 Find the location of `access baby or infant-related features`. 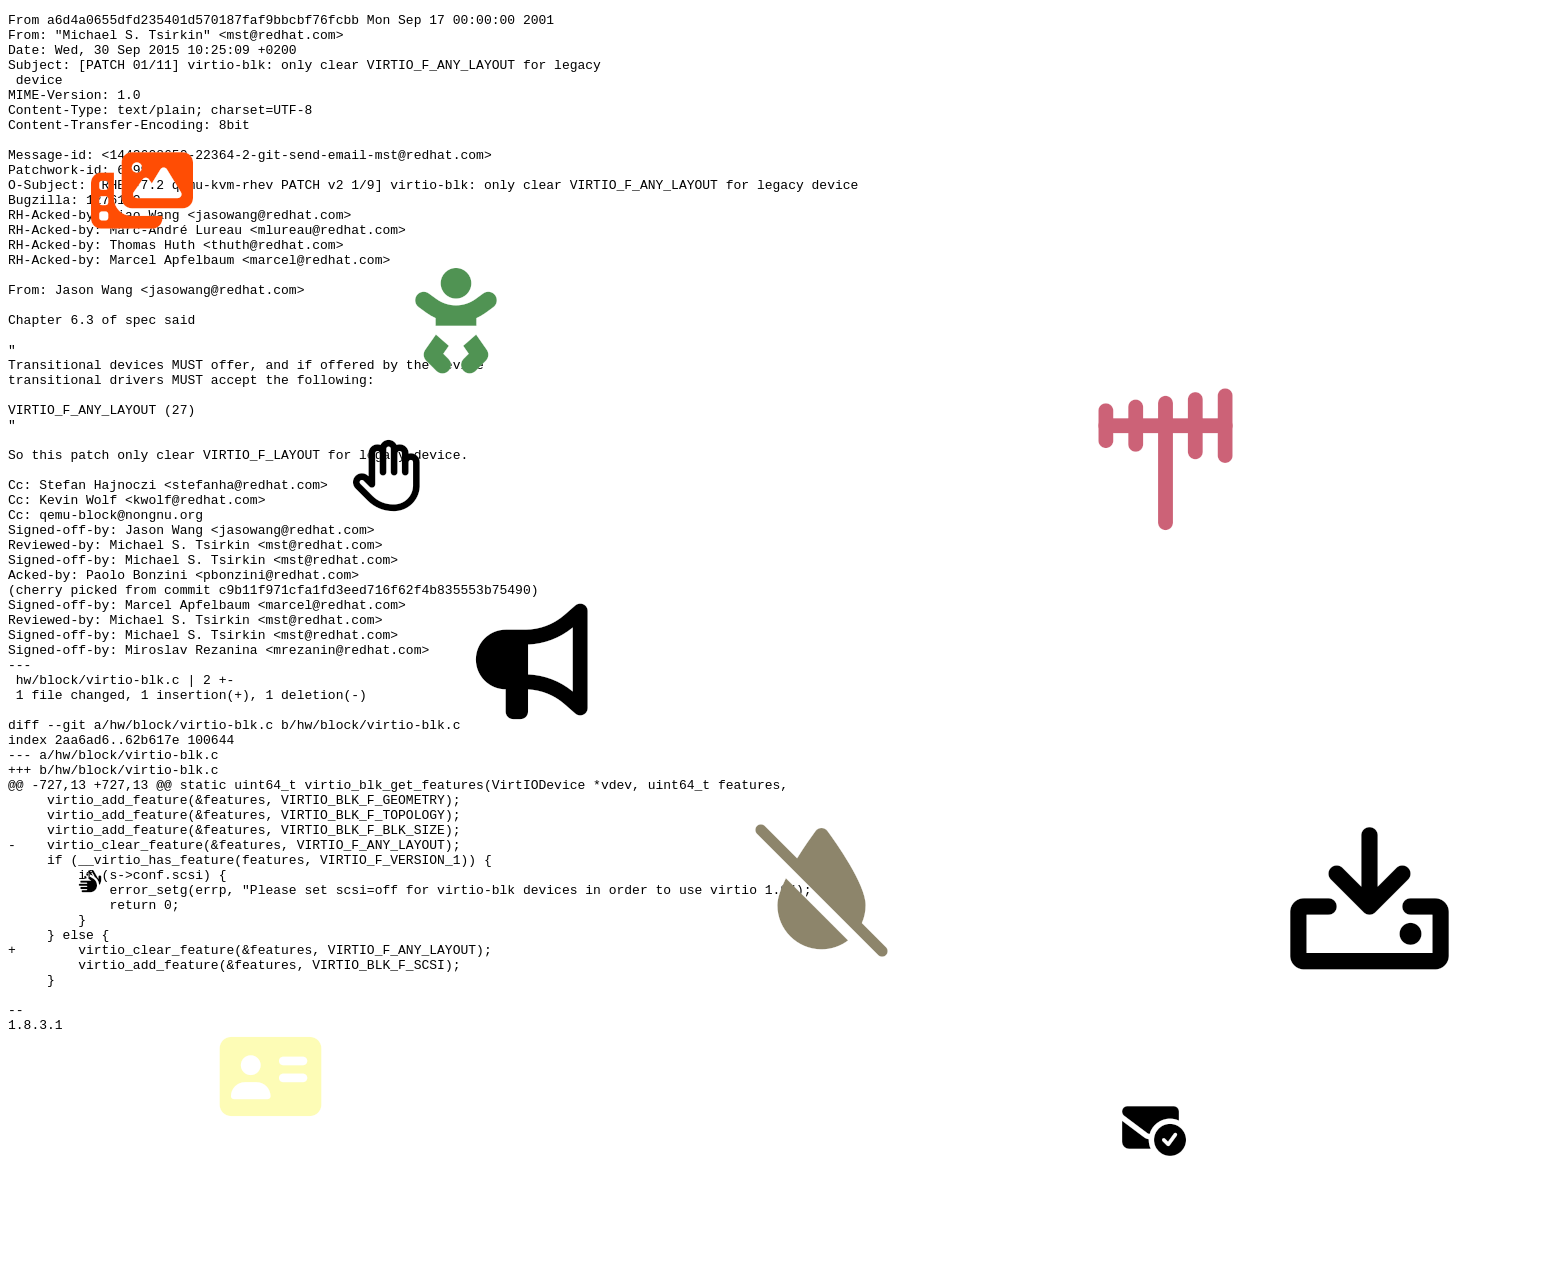

access baby or infant-related features is located at coordinates (456, 319).